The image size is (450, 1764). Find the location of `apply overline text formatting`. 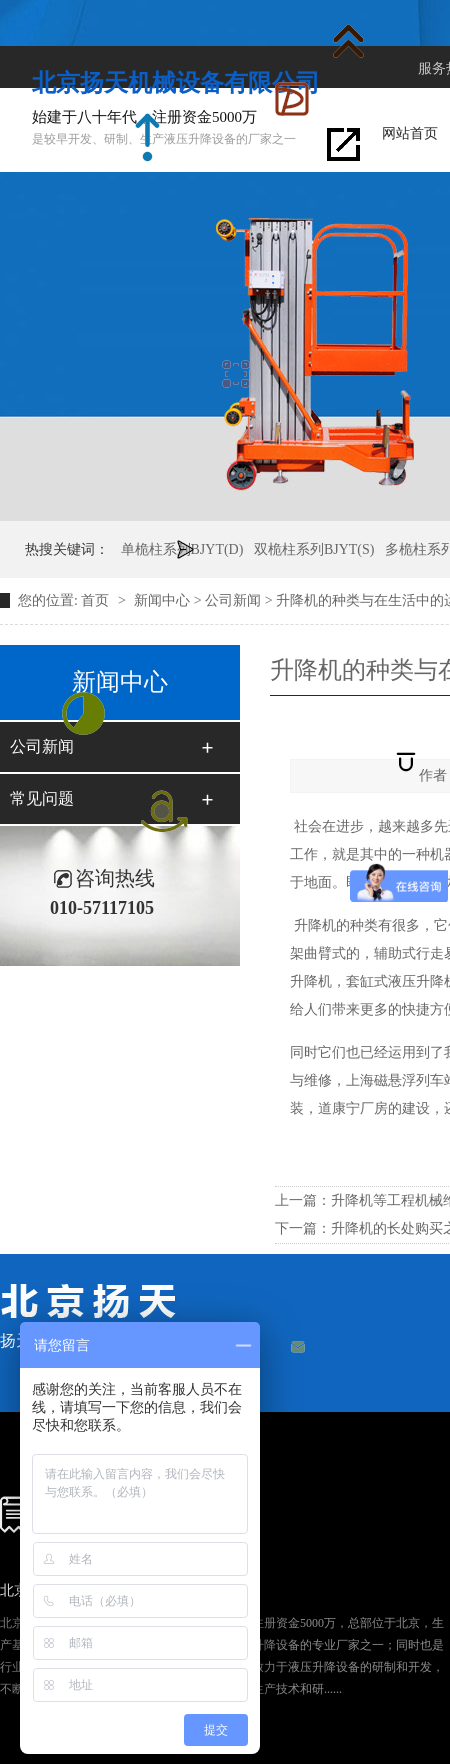

apply overline text formatting is located at coordinates (406, 762).